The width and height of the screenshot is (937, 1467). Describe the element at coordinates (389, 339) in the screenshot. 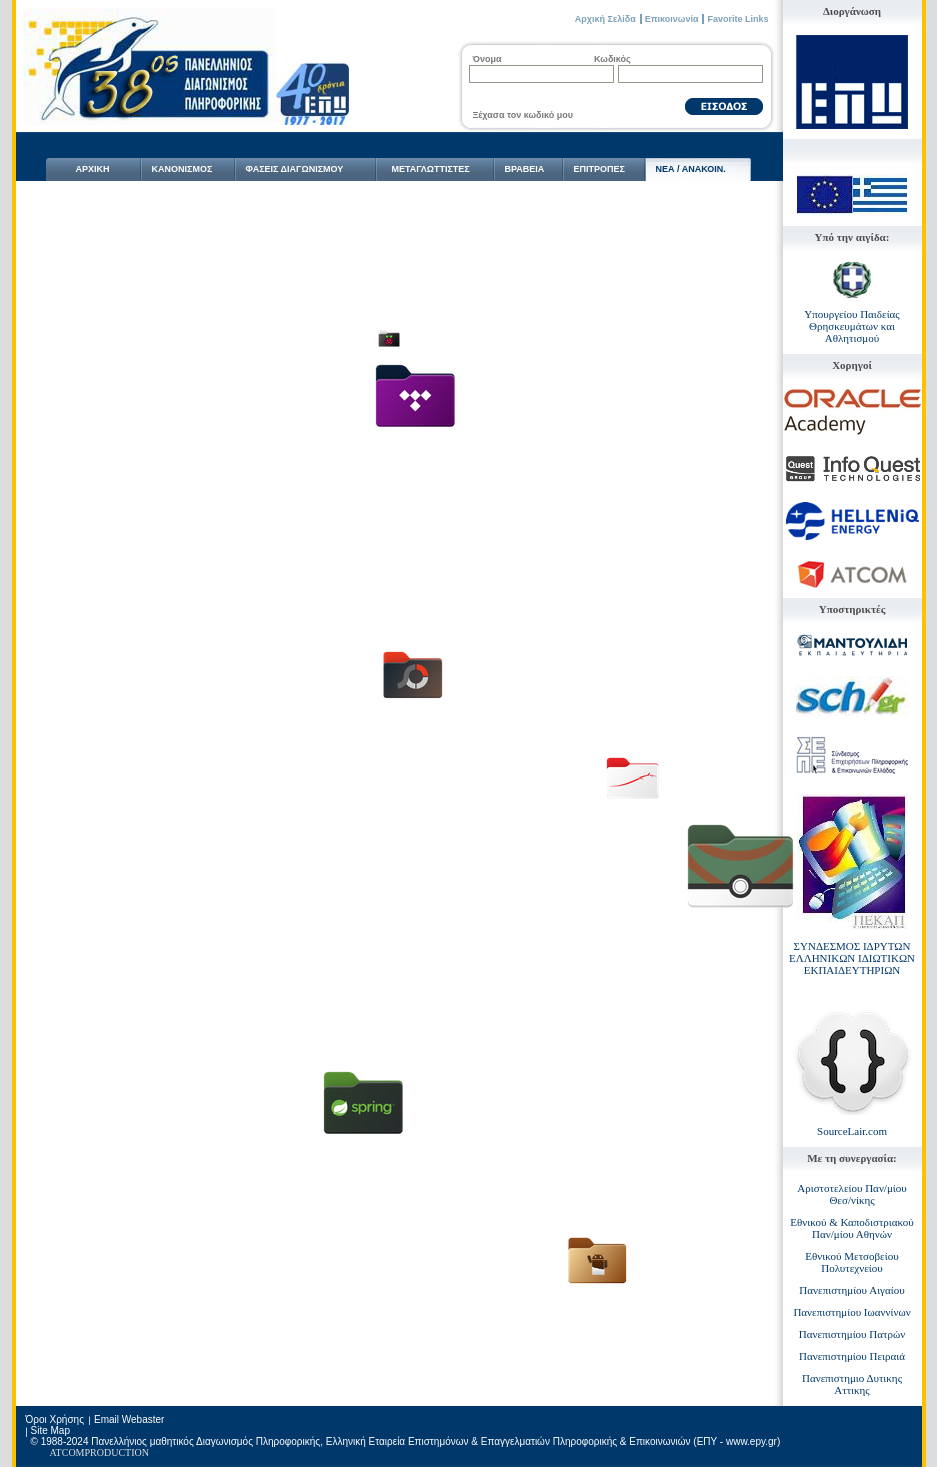

I see `folder containing Raspberry Pi project files` at that location.